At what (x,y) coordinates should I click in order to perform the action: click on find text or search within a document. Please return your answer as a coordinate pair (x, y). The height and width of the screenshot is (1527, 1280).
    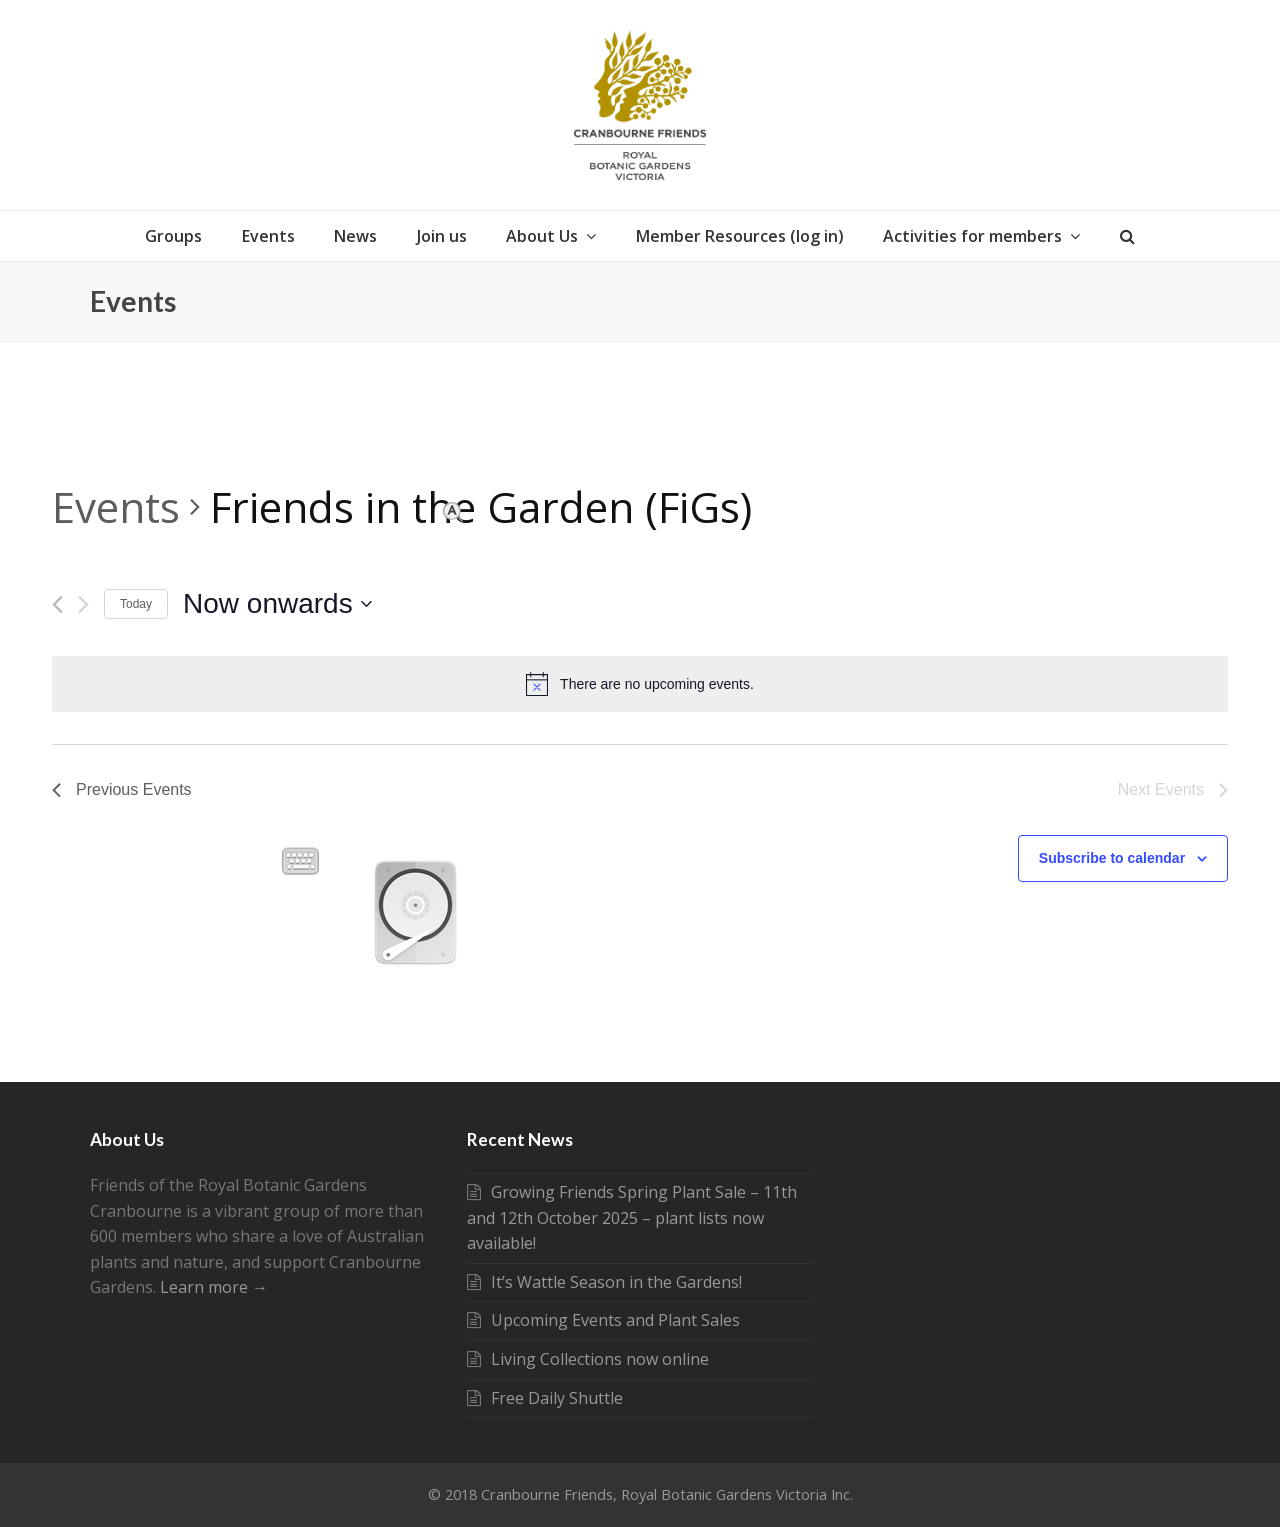
    Looking at the image, I should click on (453, 512).